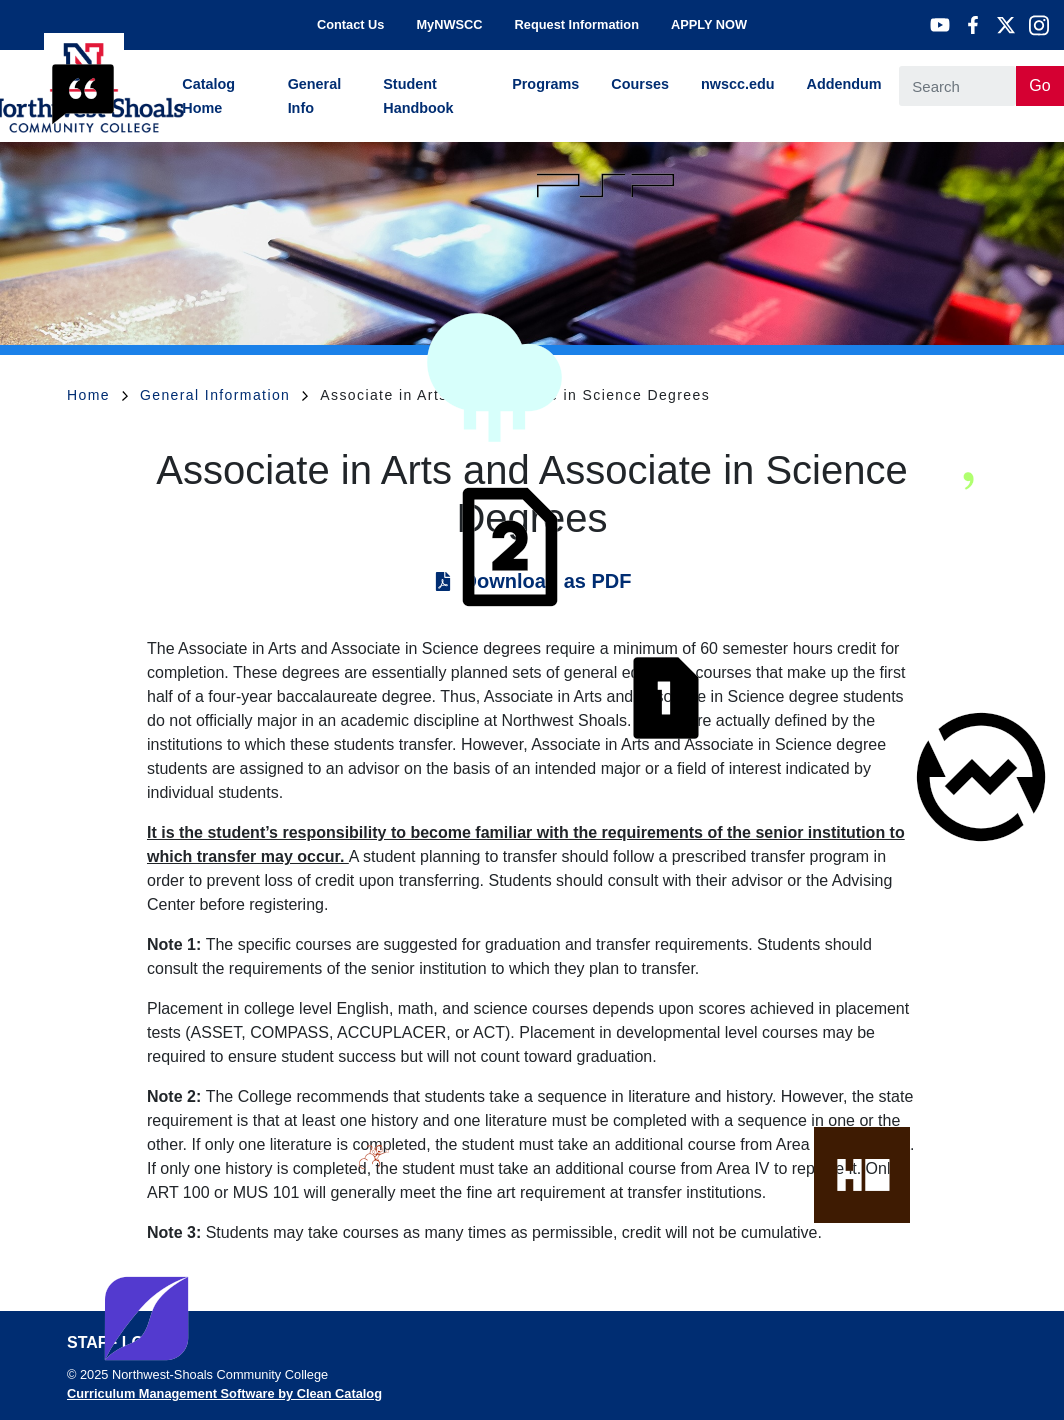 This screenshot has width=1064, height=1420. What do you see at coordinates (510, 547) in the screenshot?
I see `indicates SIM card 2 is active` at bounding box center [510, 547].